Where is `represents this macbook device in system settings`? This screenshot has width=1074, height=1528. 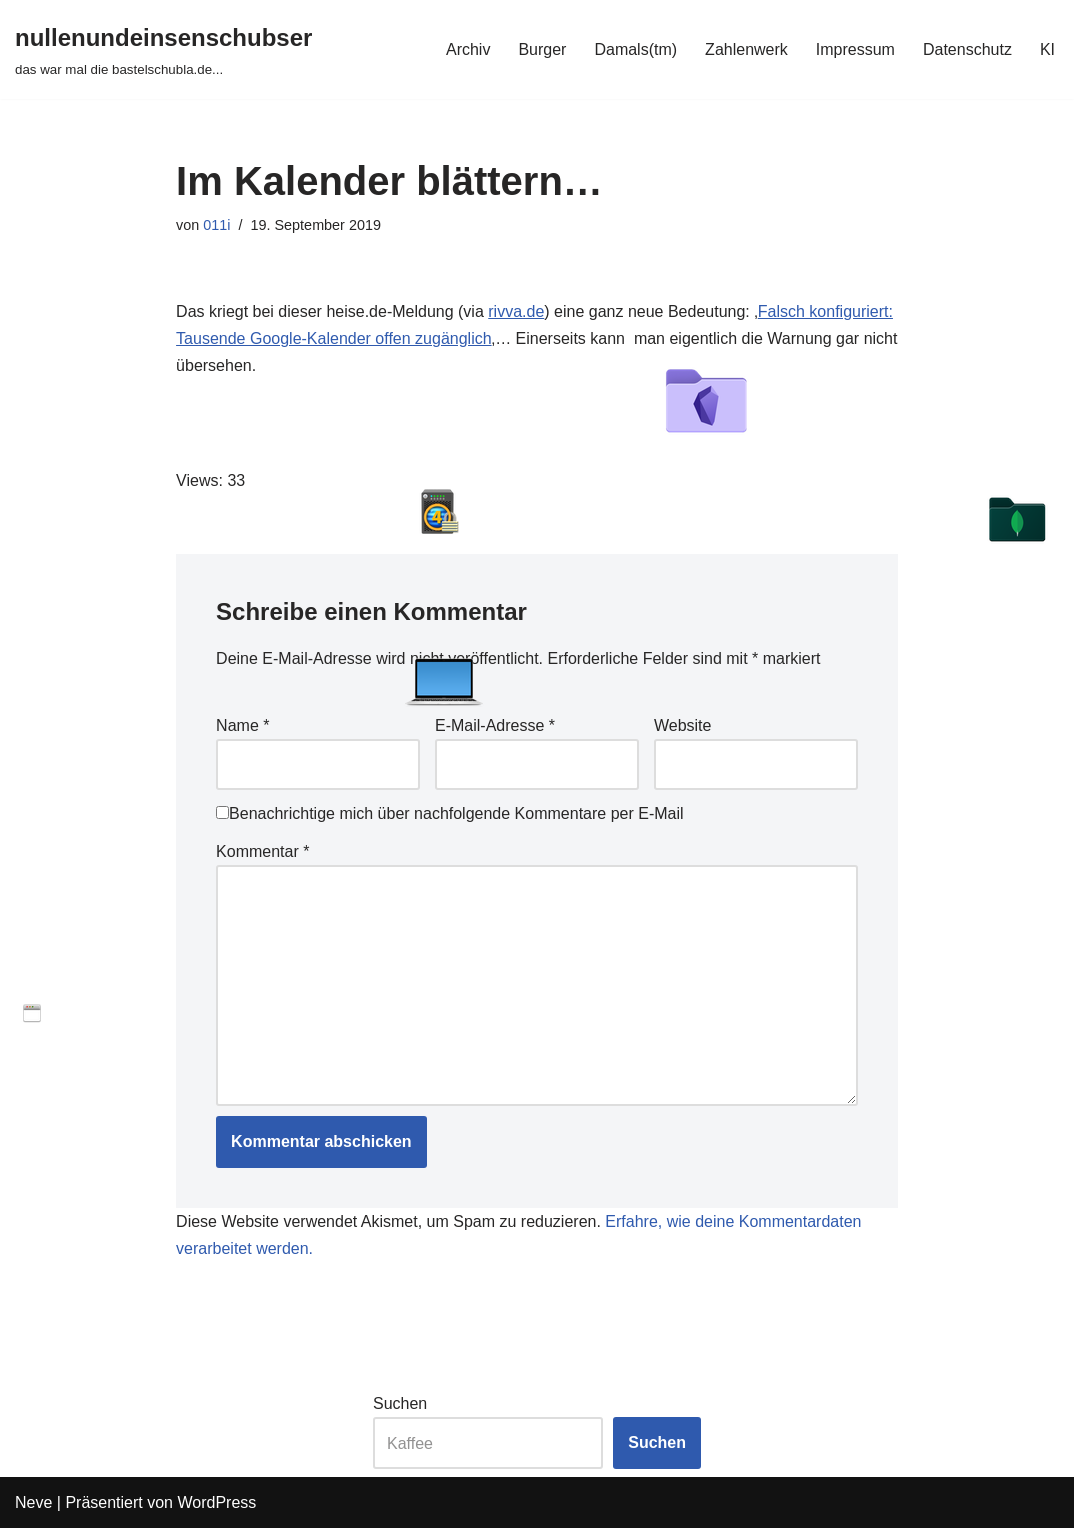
represents this macbook device in system settings is located at coordinates (444, 675).